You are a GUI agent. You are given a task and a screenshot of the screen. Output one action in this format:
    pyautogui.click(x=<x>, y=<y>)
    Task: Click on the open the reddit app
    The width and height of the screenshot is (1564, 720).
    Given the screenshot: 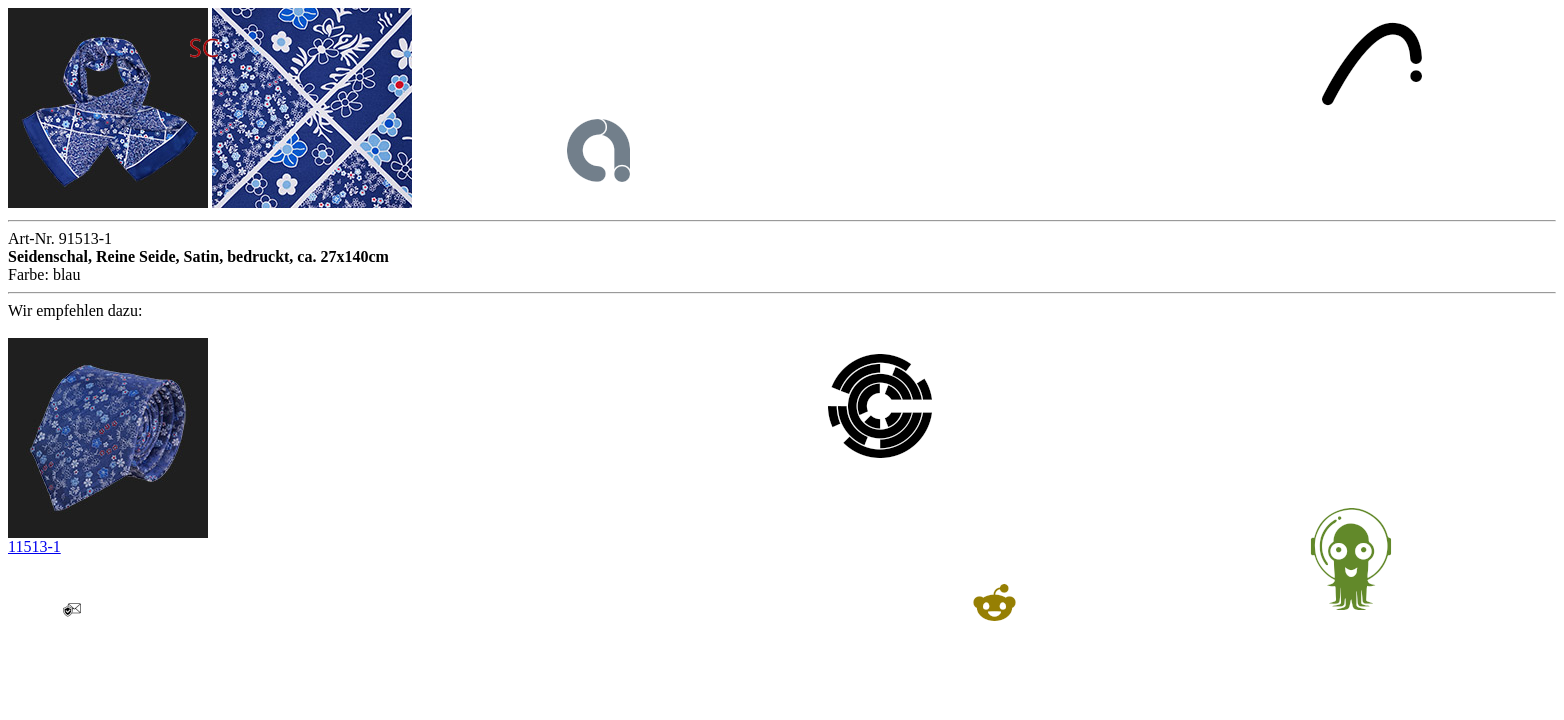 What is the action you would take?
    pyautogui.click(x=994, y=602)
    